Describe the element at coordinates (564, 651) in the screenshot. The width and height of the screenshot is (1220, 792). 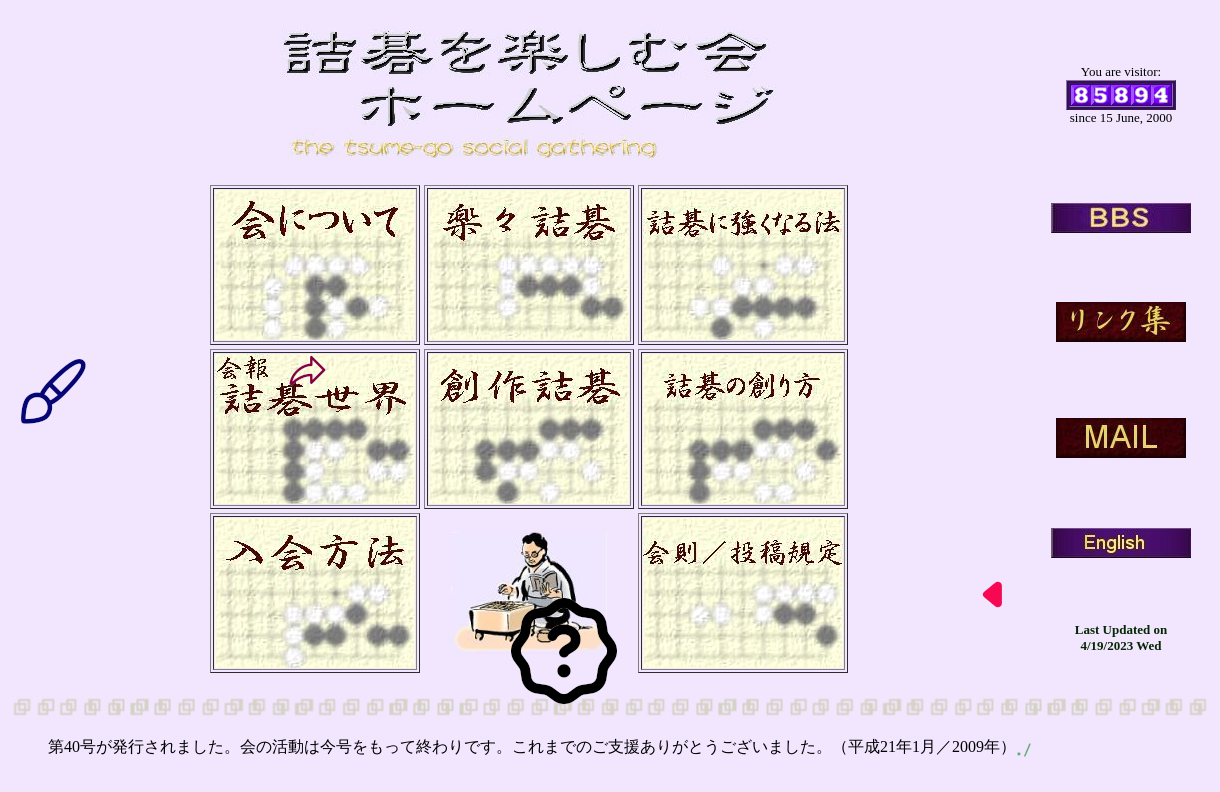
I see `indicates unverified status or identity` at that location.